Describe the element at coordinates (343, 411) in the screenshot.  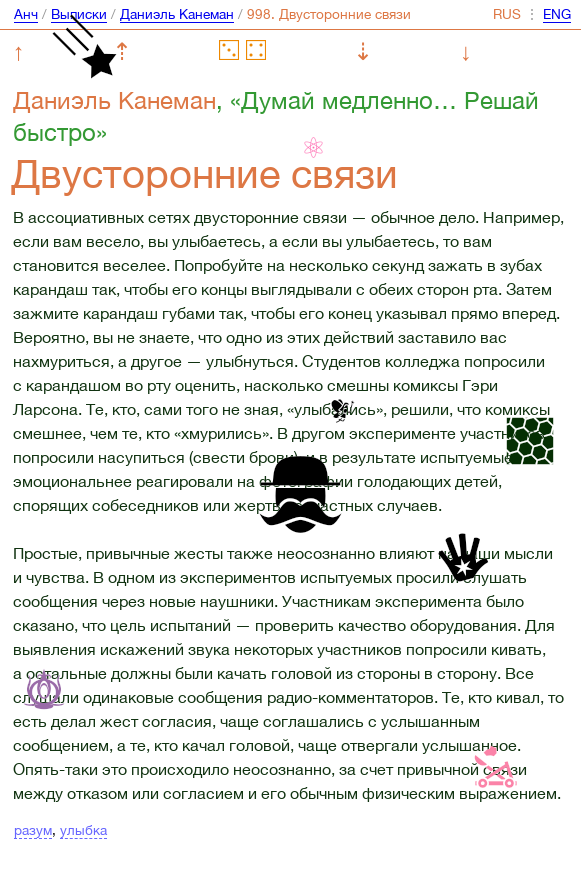
I see `access fairy tale or fantasy game content` at that location.